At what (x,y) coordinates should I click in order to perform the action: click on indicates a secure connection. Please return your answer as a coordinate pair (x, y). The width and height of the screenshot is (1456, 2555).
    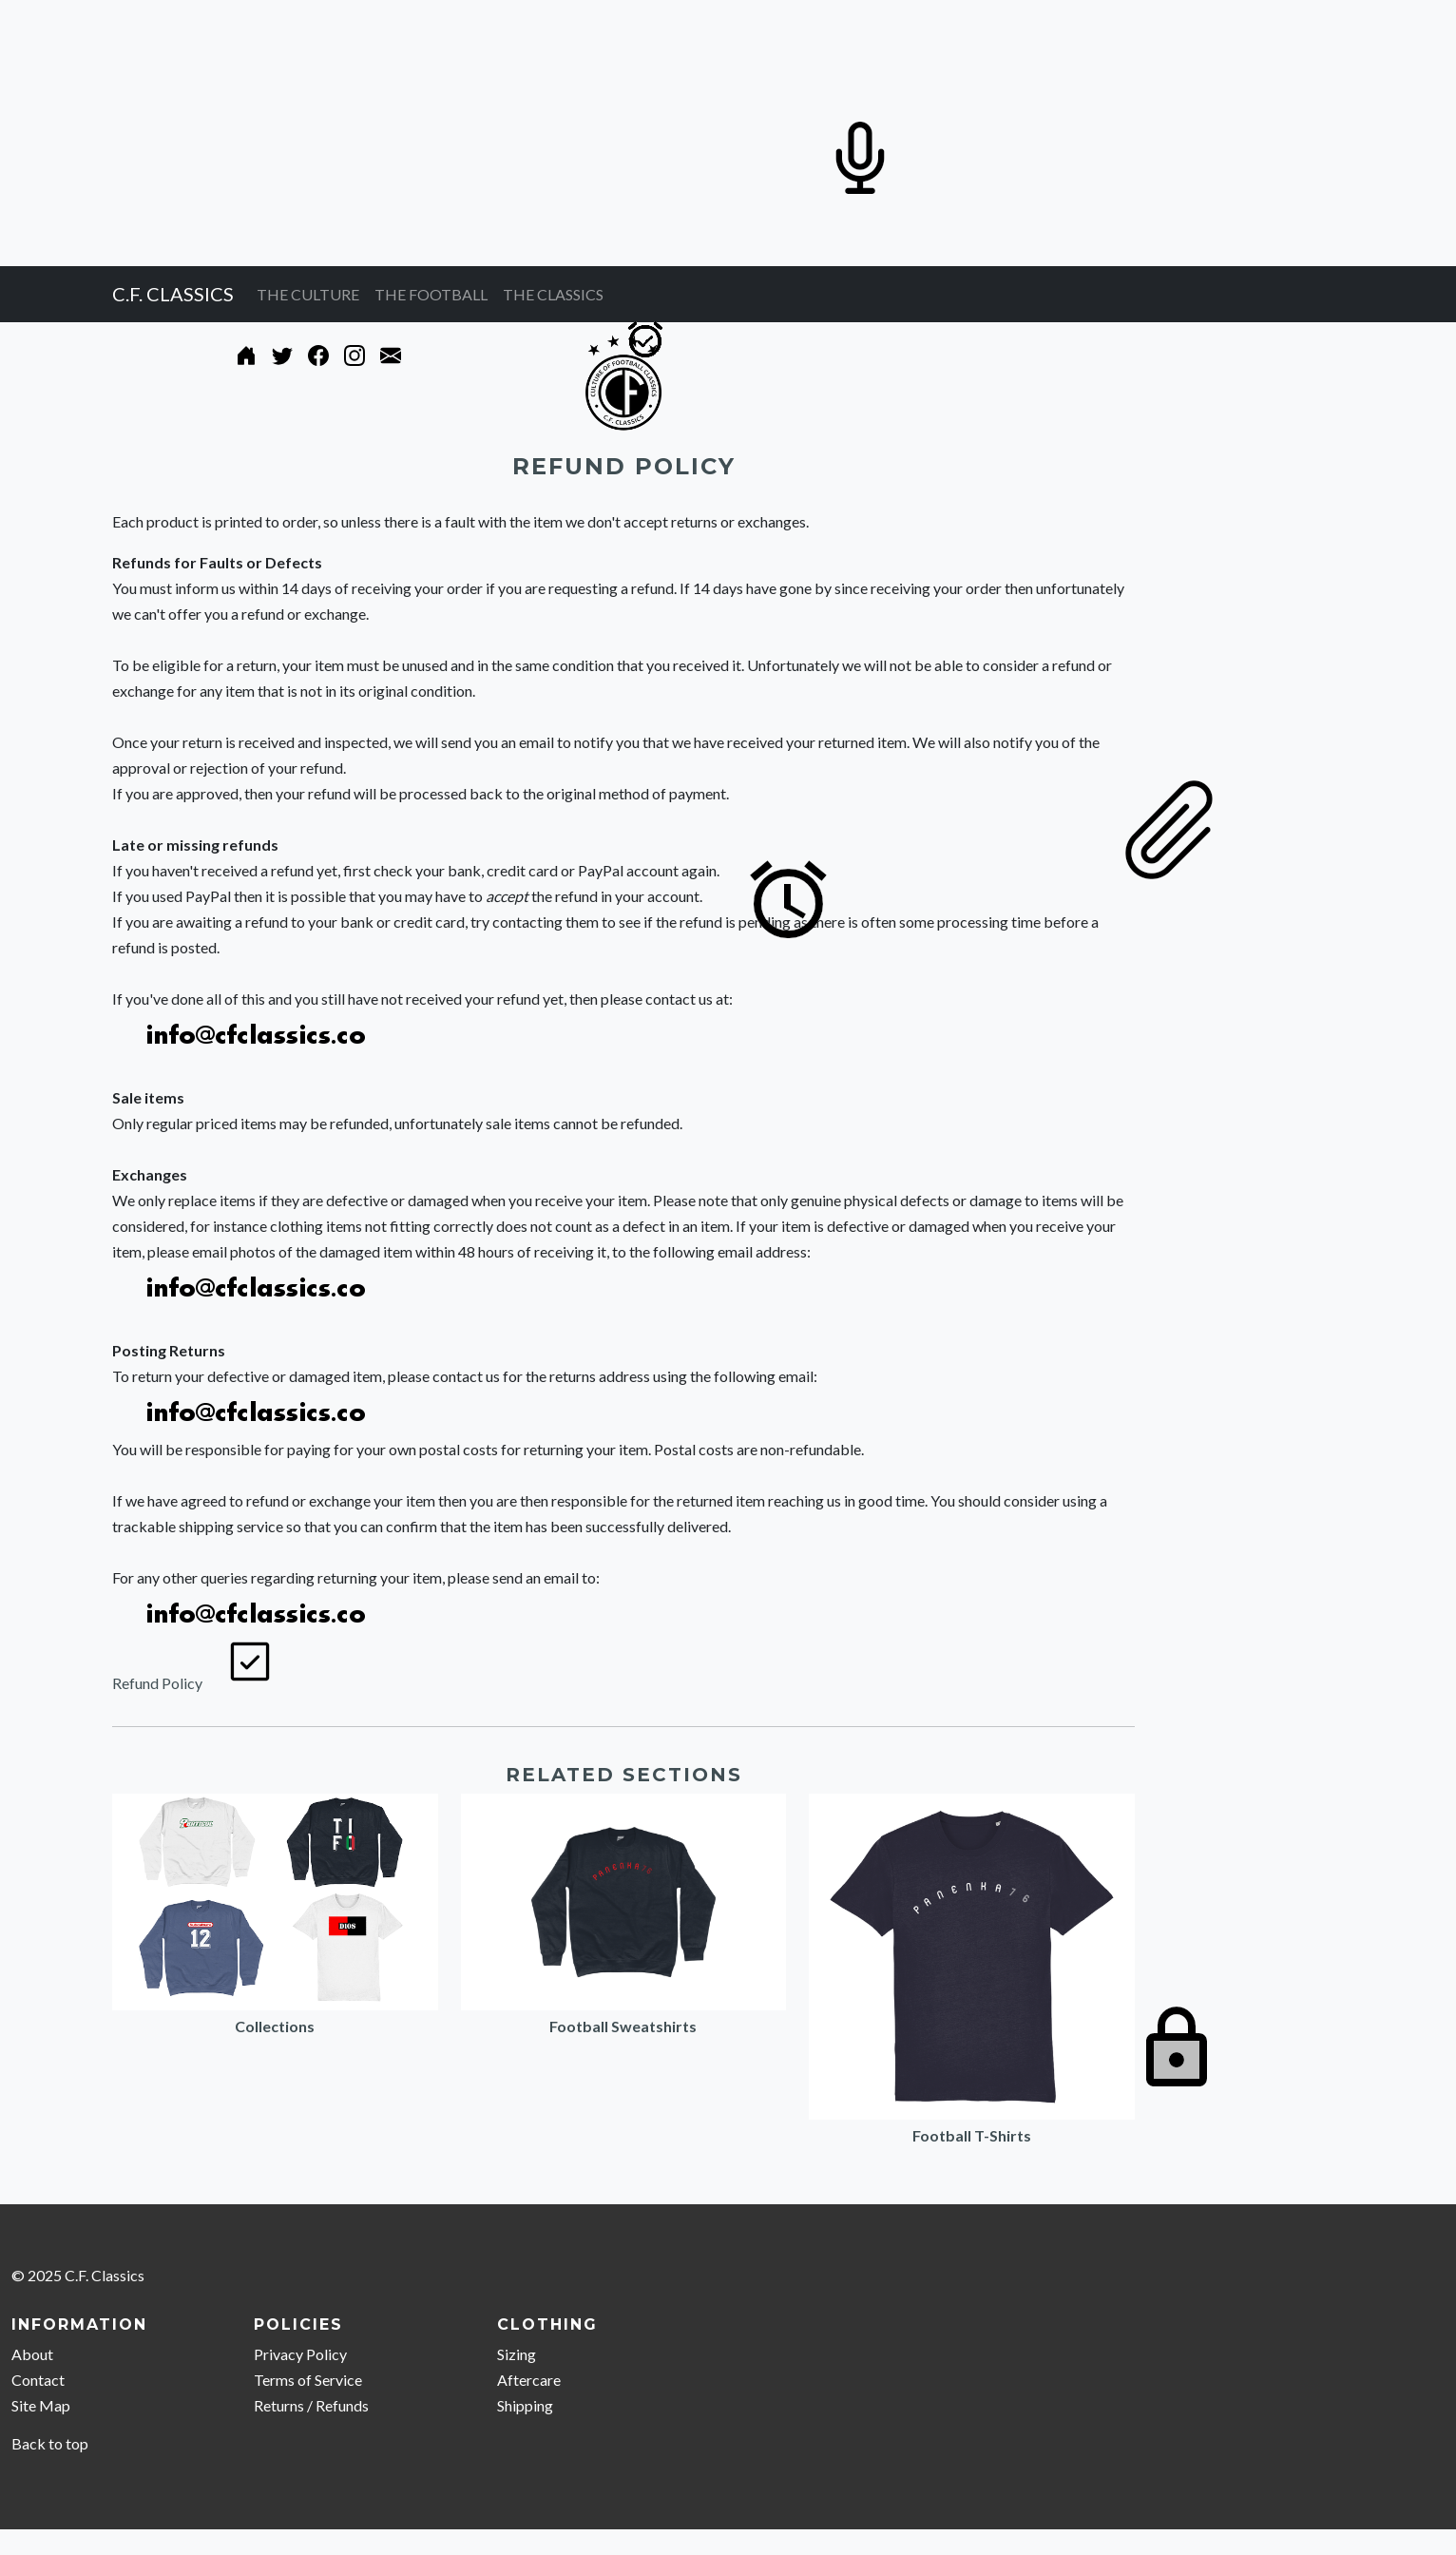
    Looking at the image, I should click on (1177, 2048).